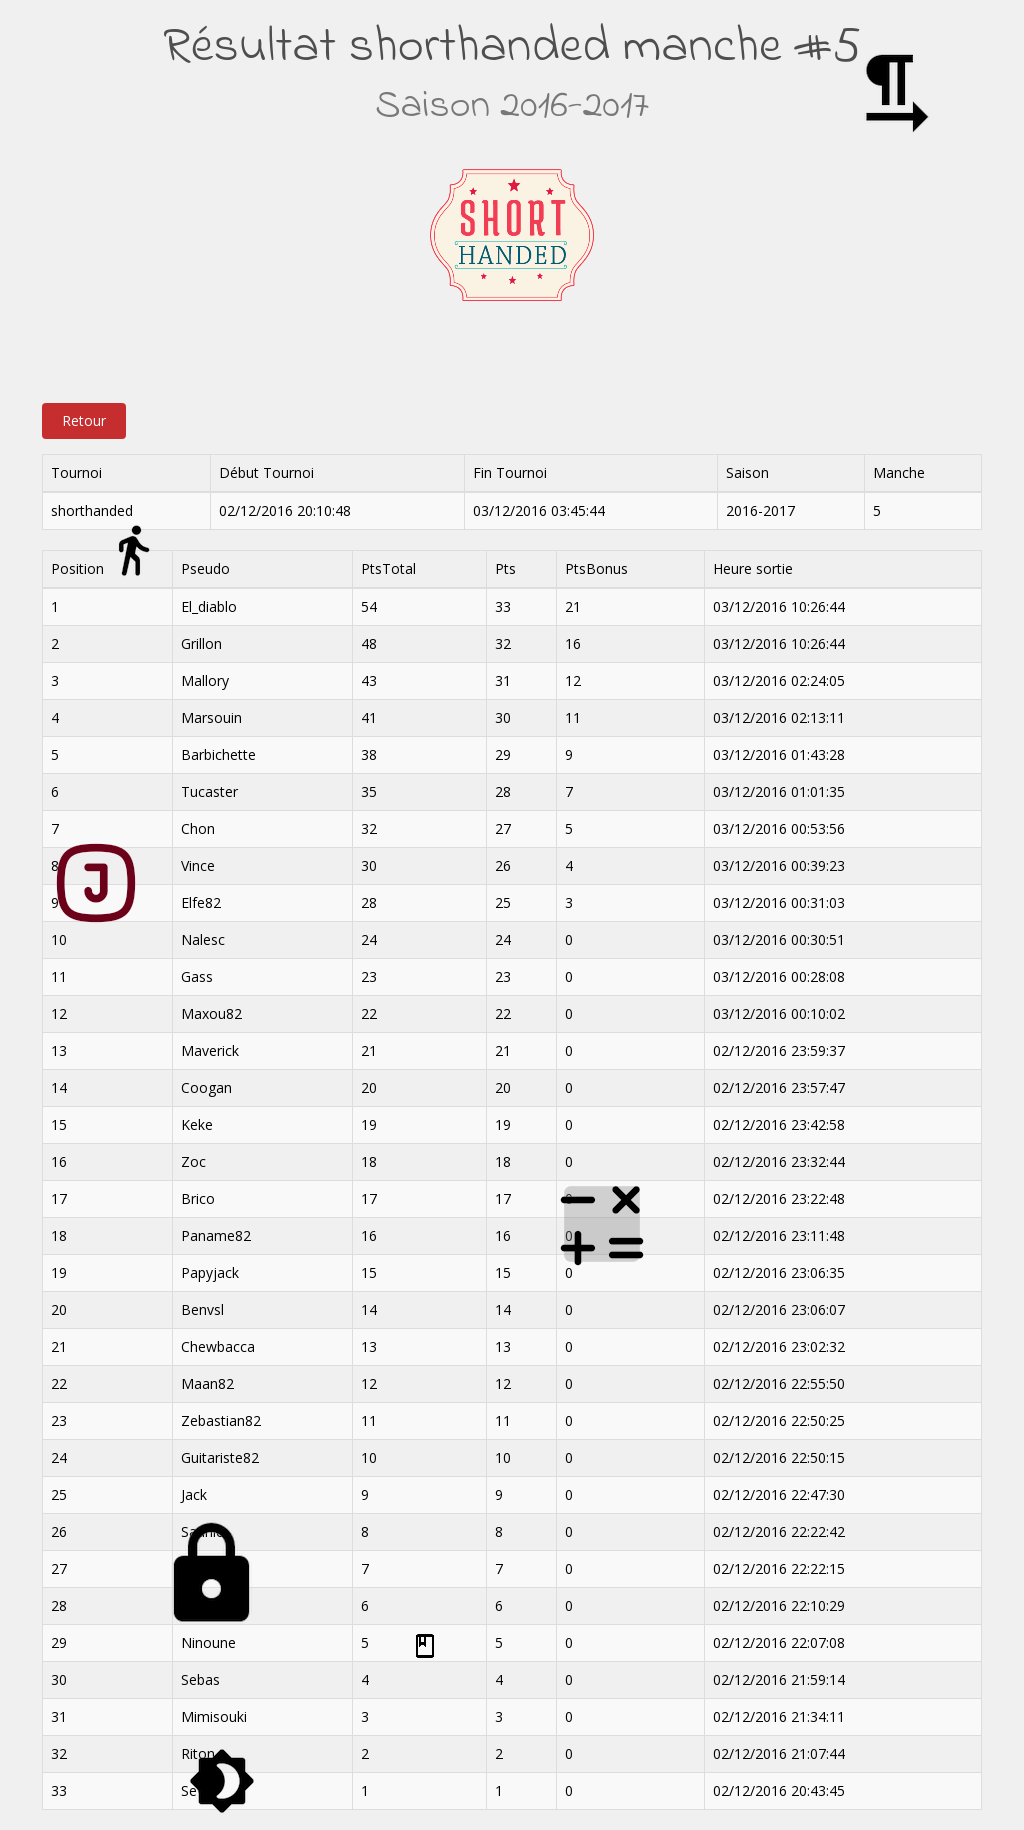  I want to click on toggle dark mode or night theme, so click(222, 1781).